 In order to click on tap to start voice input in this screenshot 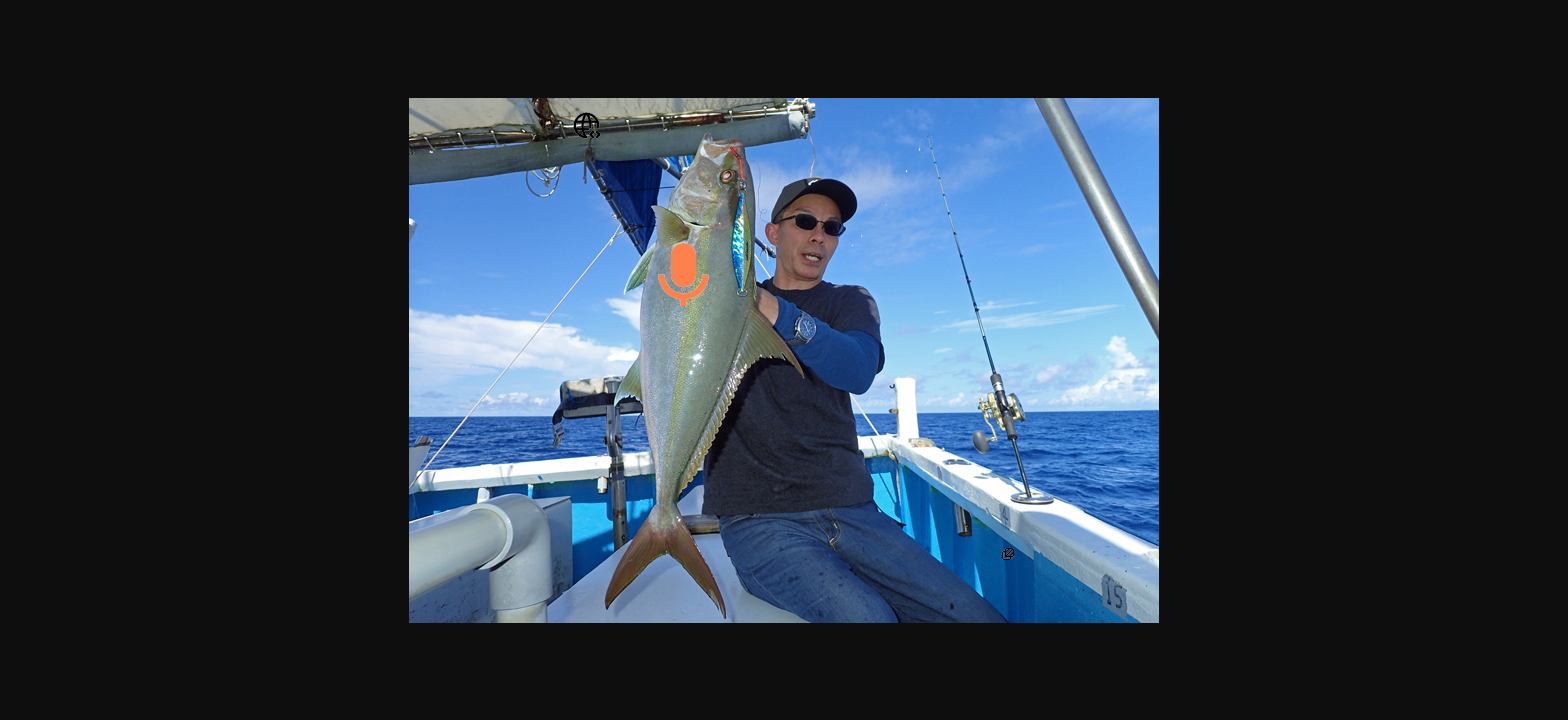, I will do `click(683, 274)`.